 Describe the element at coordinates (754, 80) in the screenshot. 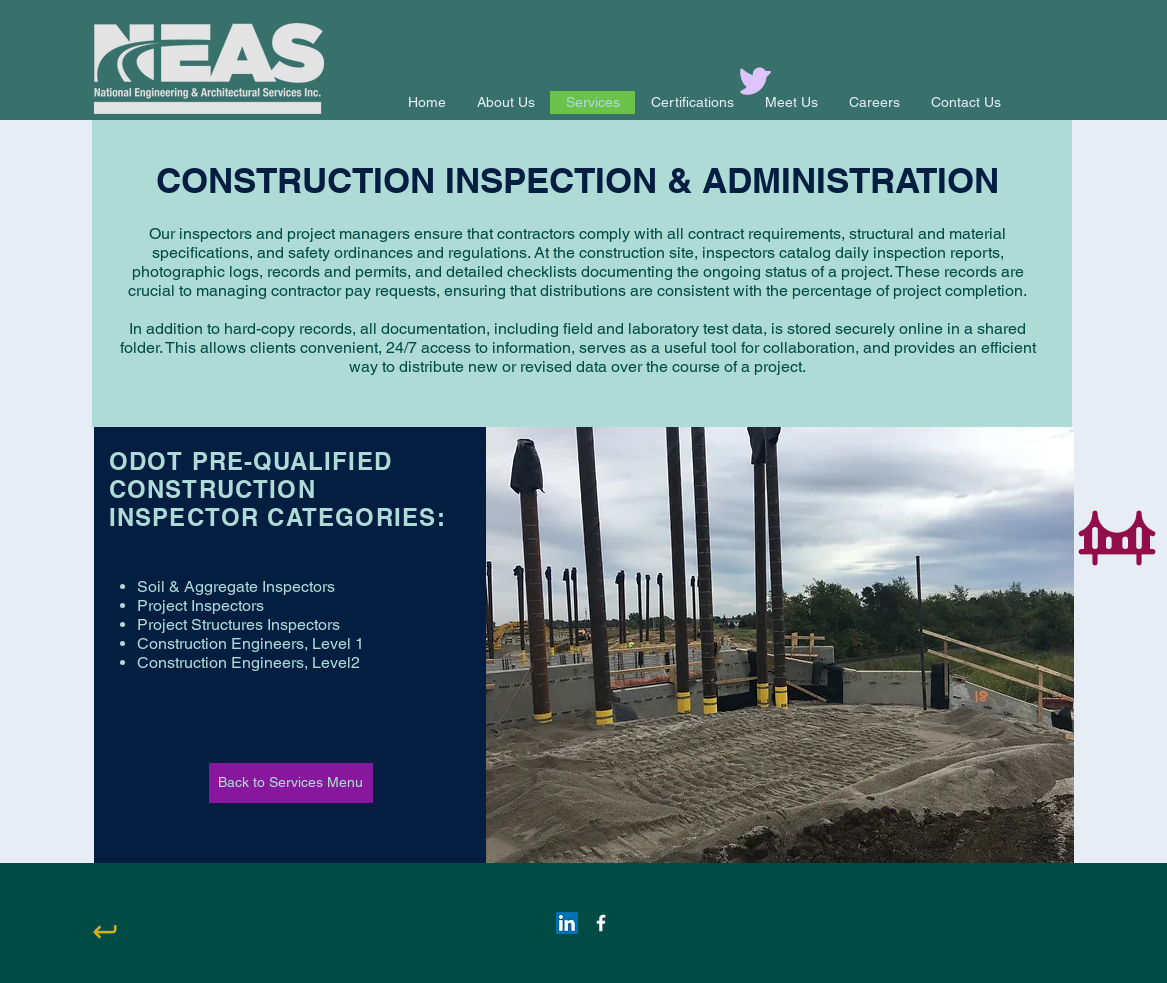

I see `share to twitter` at that location.